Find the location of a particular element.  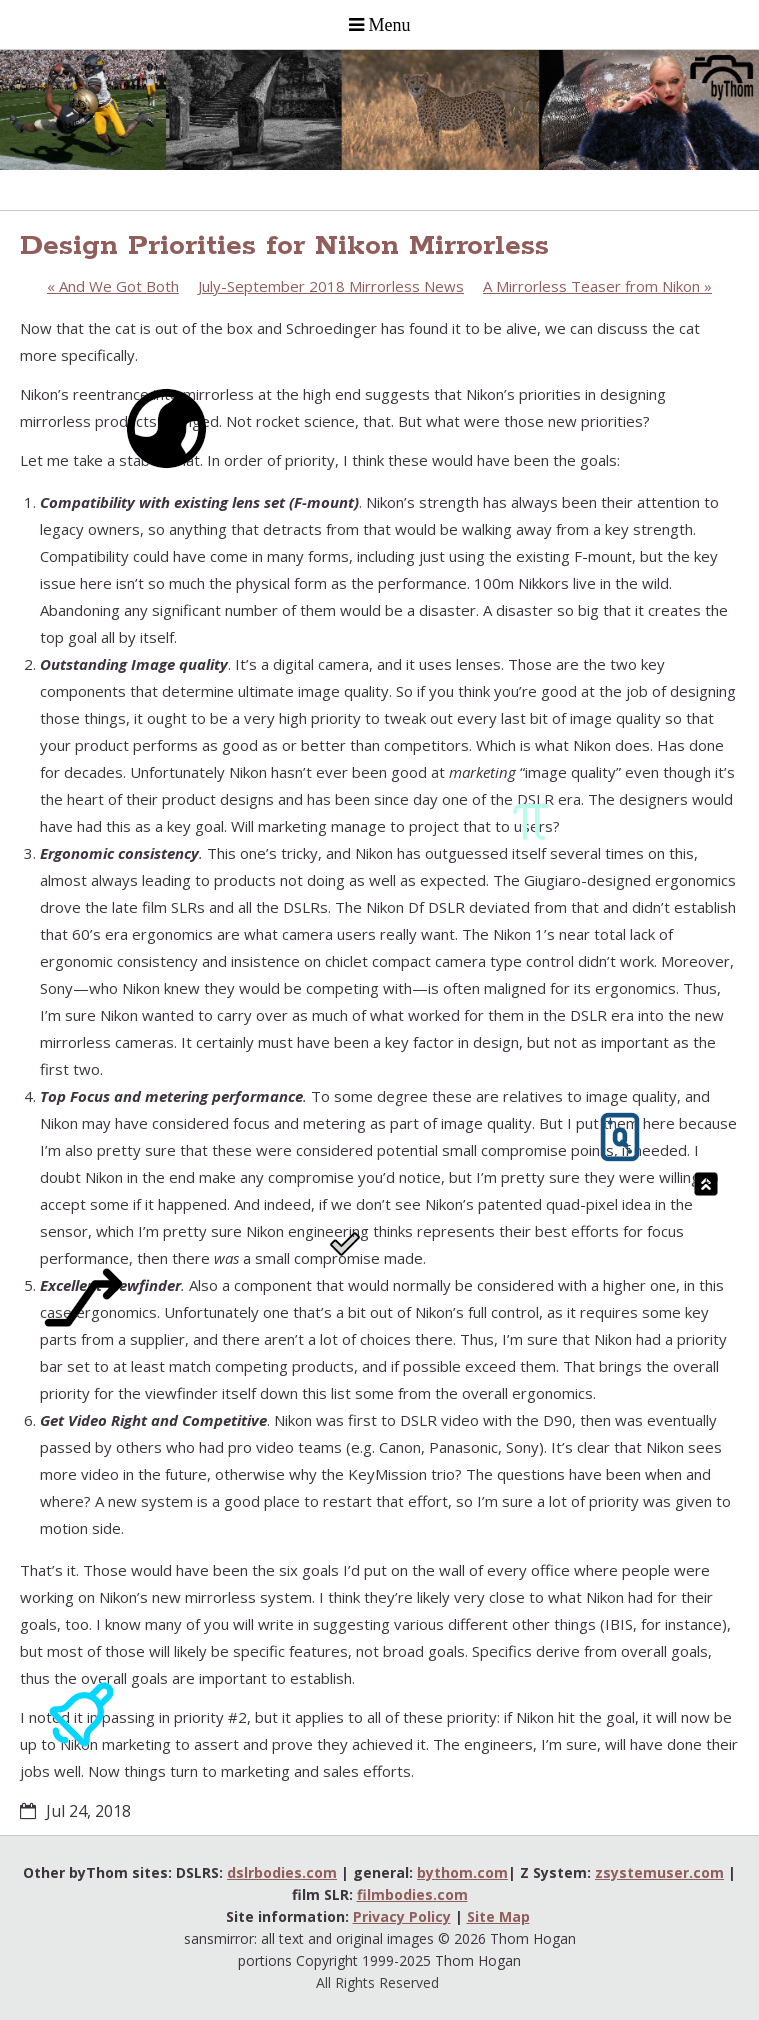

queen playing card in a card game interface is located at coordinates (620, 1137).